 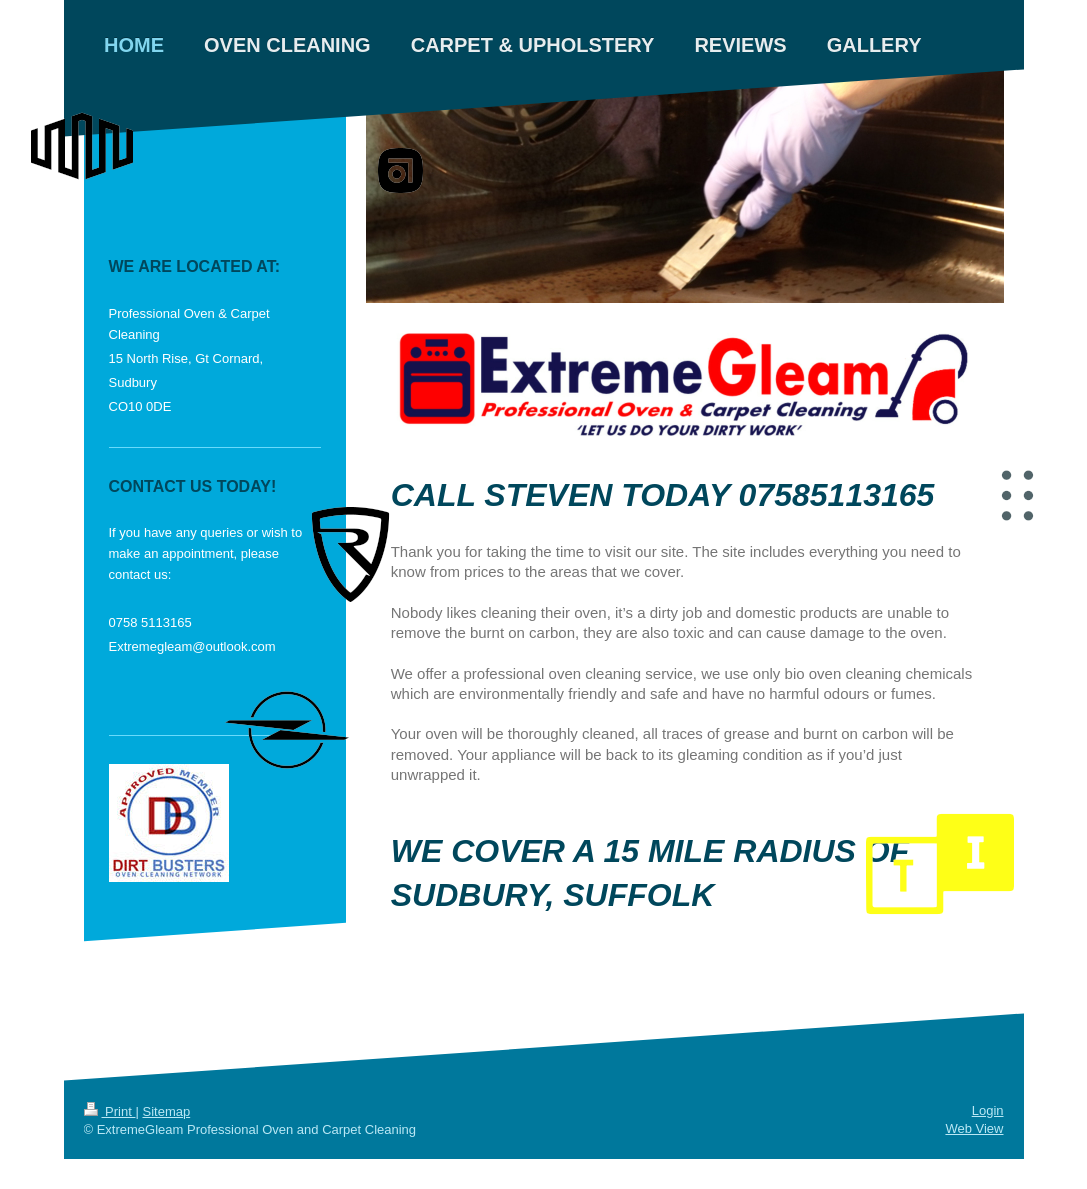 I want to click on open the TuneIn radio app, so click(x=940, y=864).